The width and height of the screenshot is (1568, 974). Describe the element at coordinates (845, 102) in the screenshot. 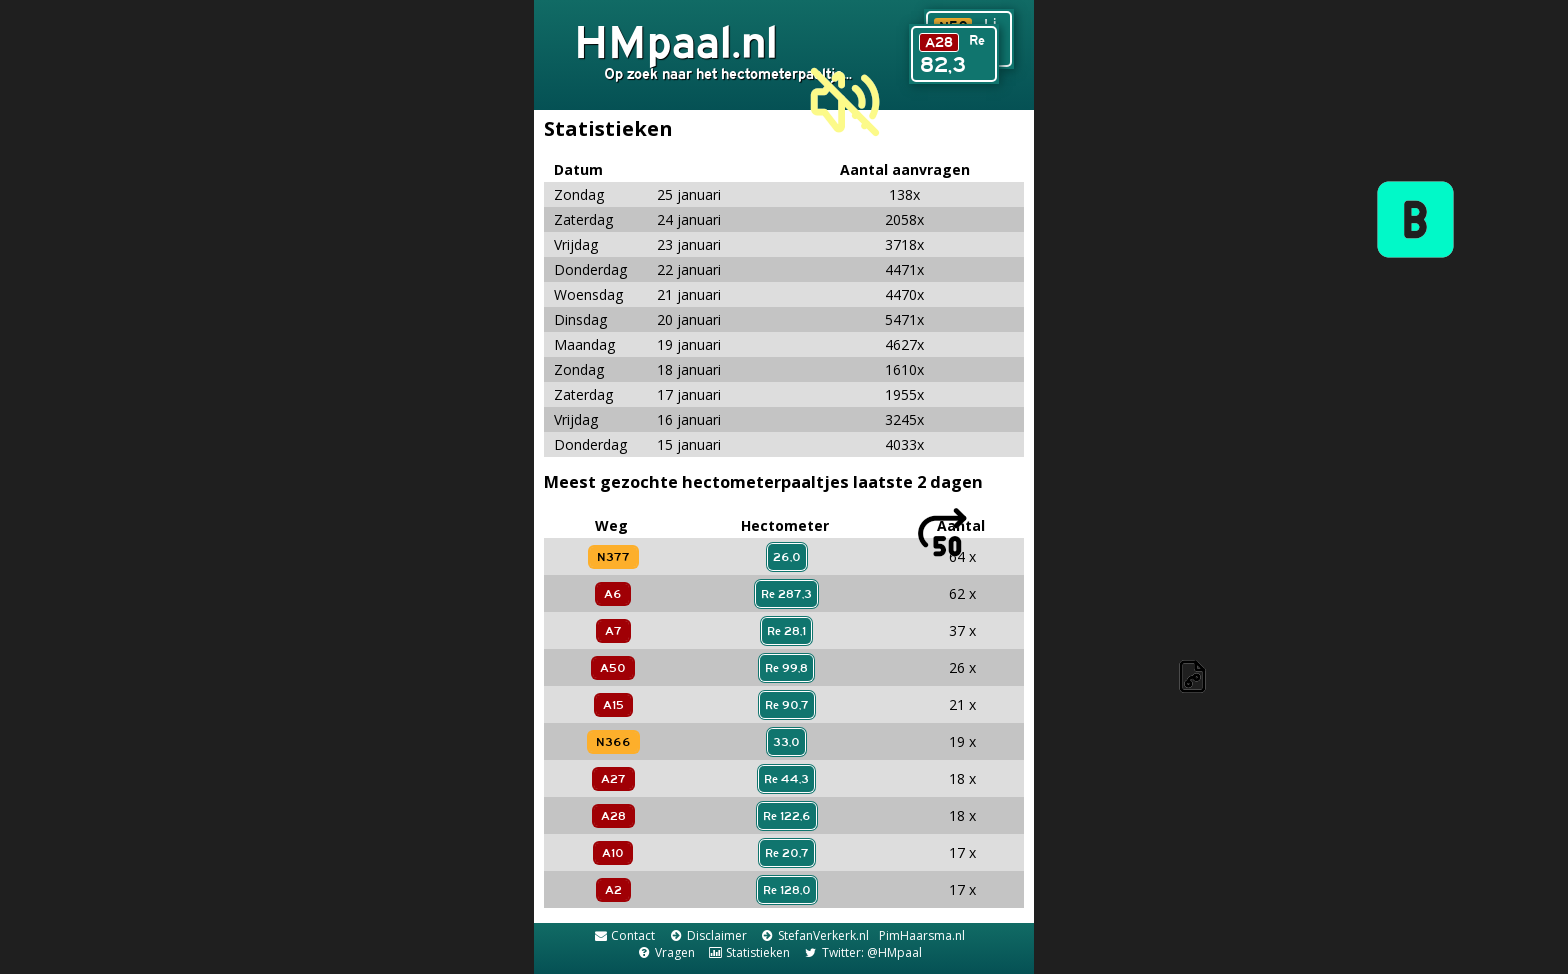

I see `mute audio` at that location.